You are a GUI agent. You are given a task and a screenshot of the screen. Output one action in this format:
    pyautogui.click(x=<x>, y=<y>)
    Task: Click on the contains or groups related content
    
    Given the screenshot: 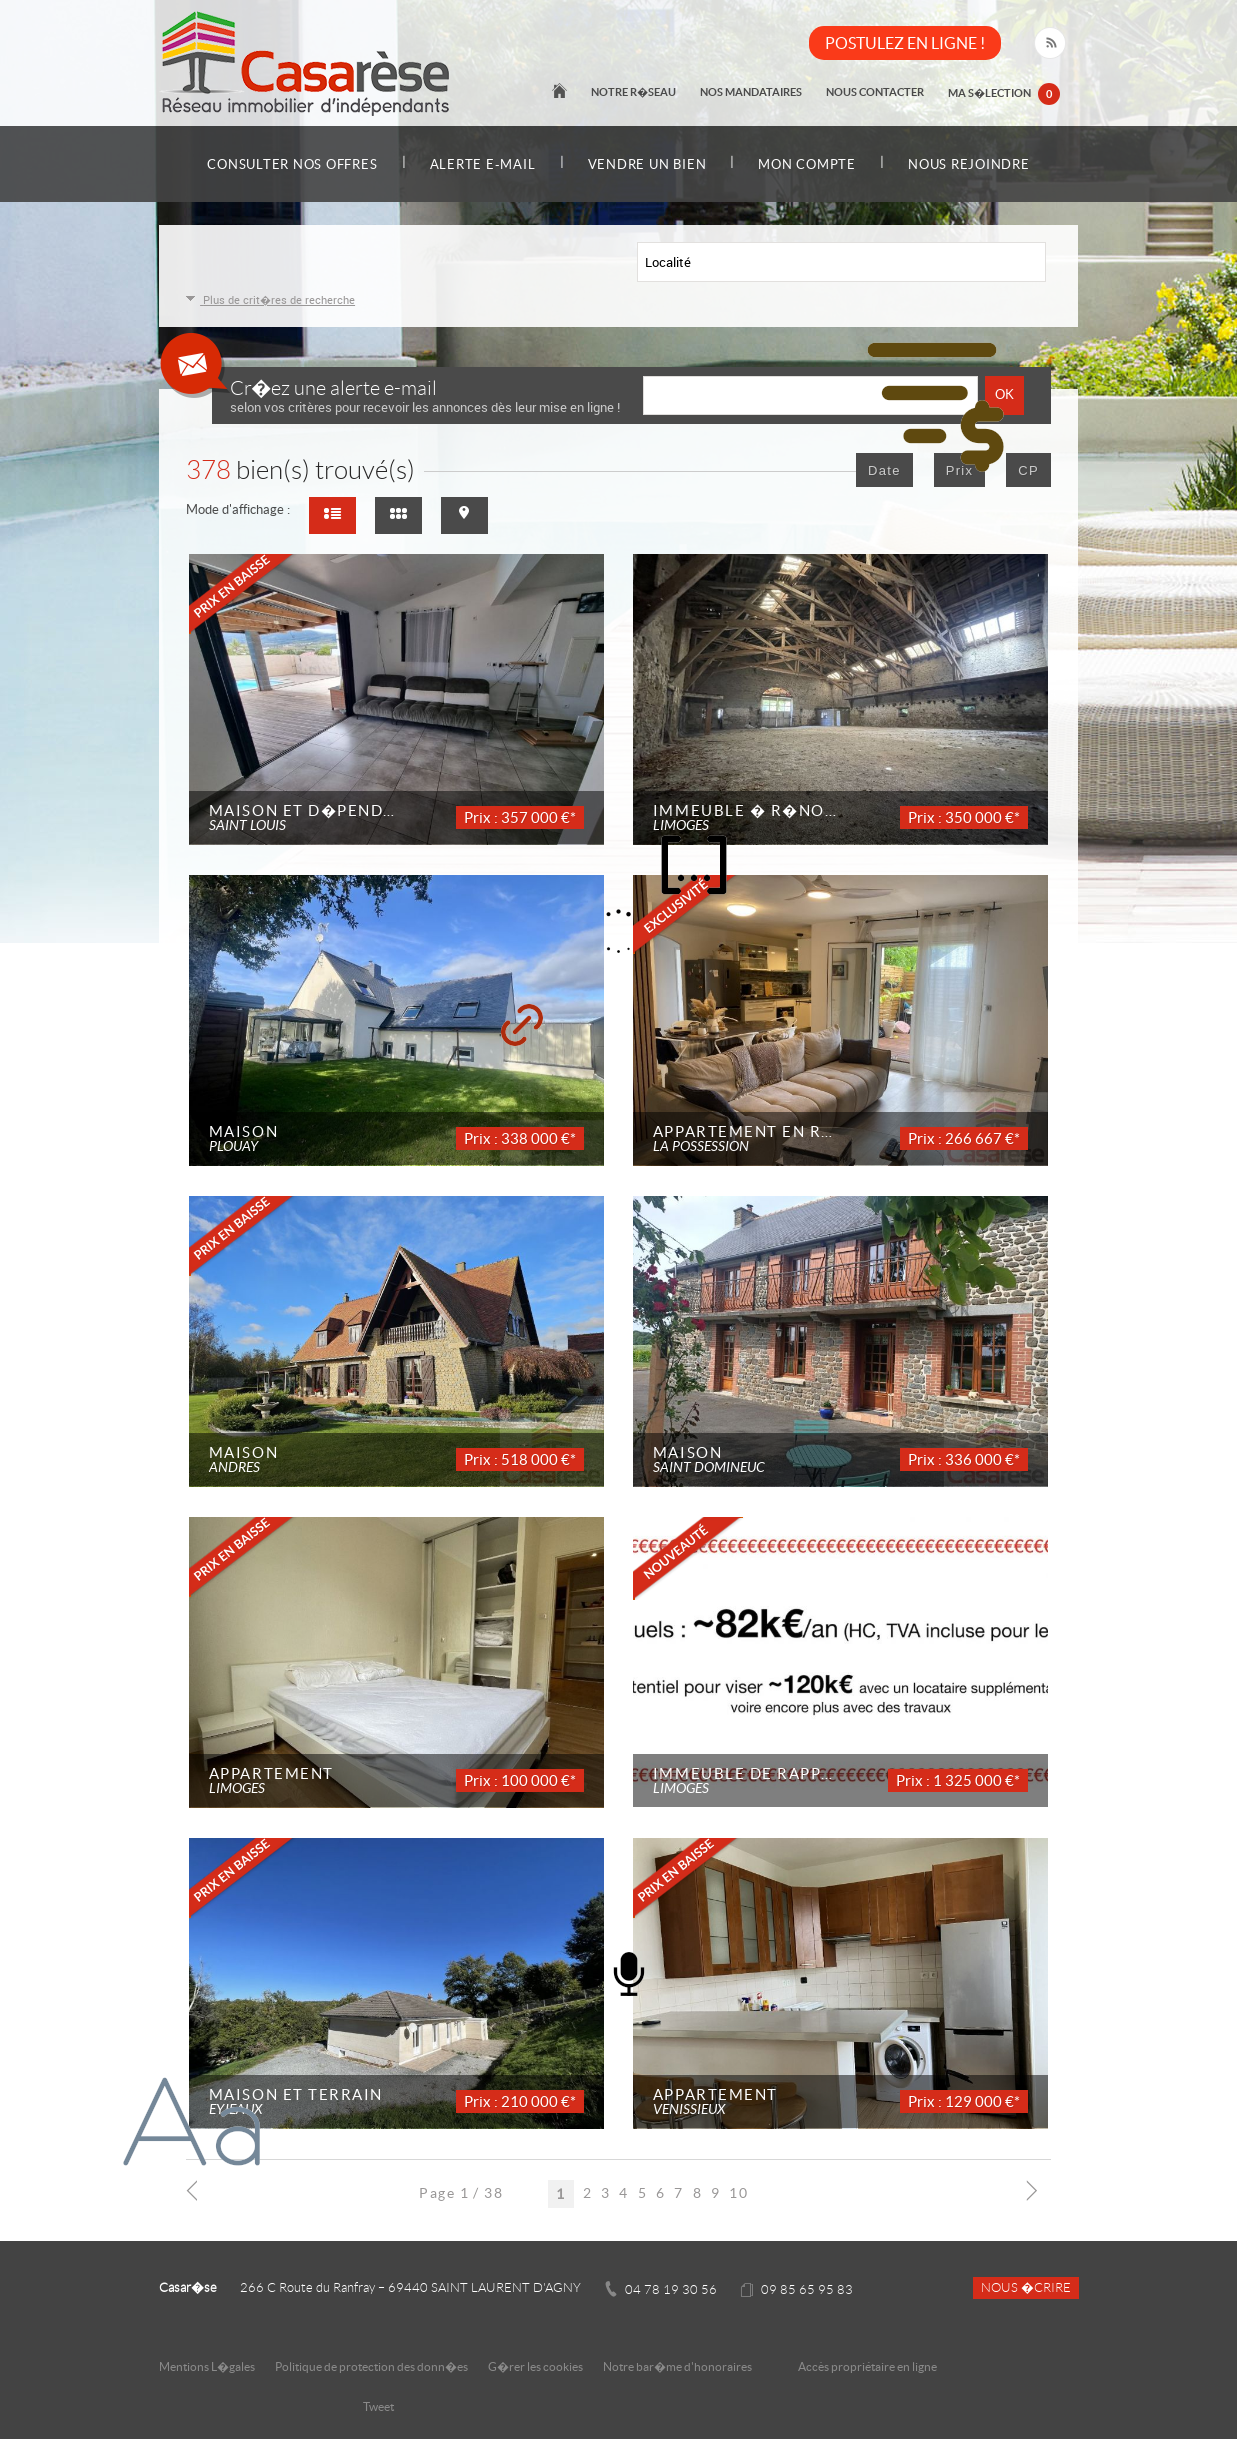 What is the action you would take?
    pyautogui.click(x=694, y=865)
    